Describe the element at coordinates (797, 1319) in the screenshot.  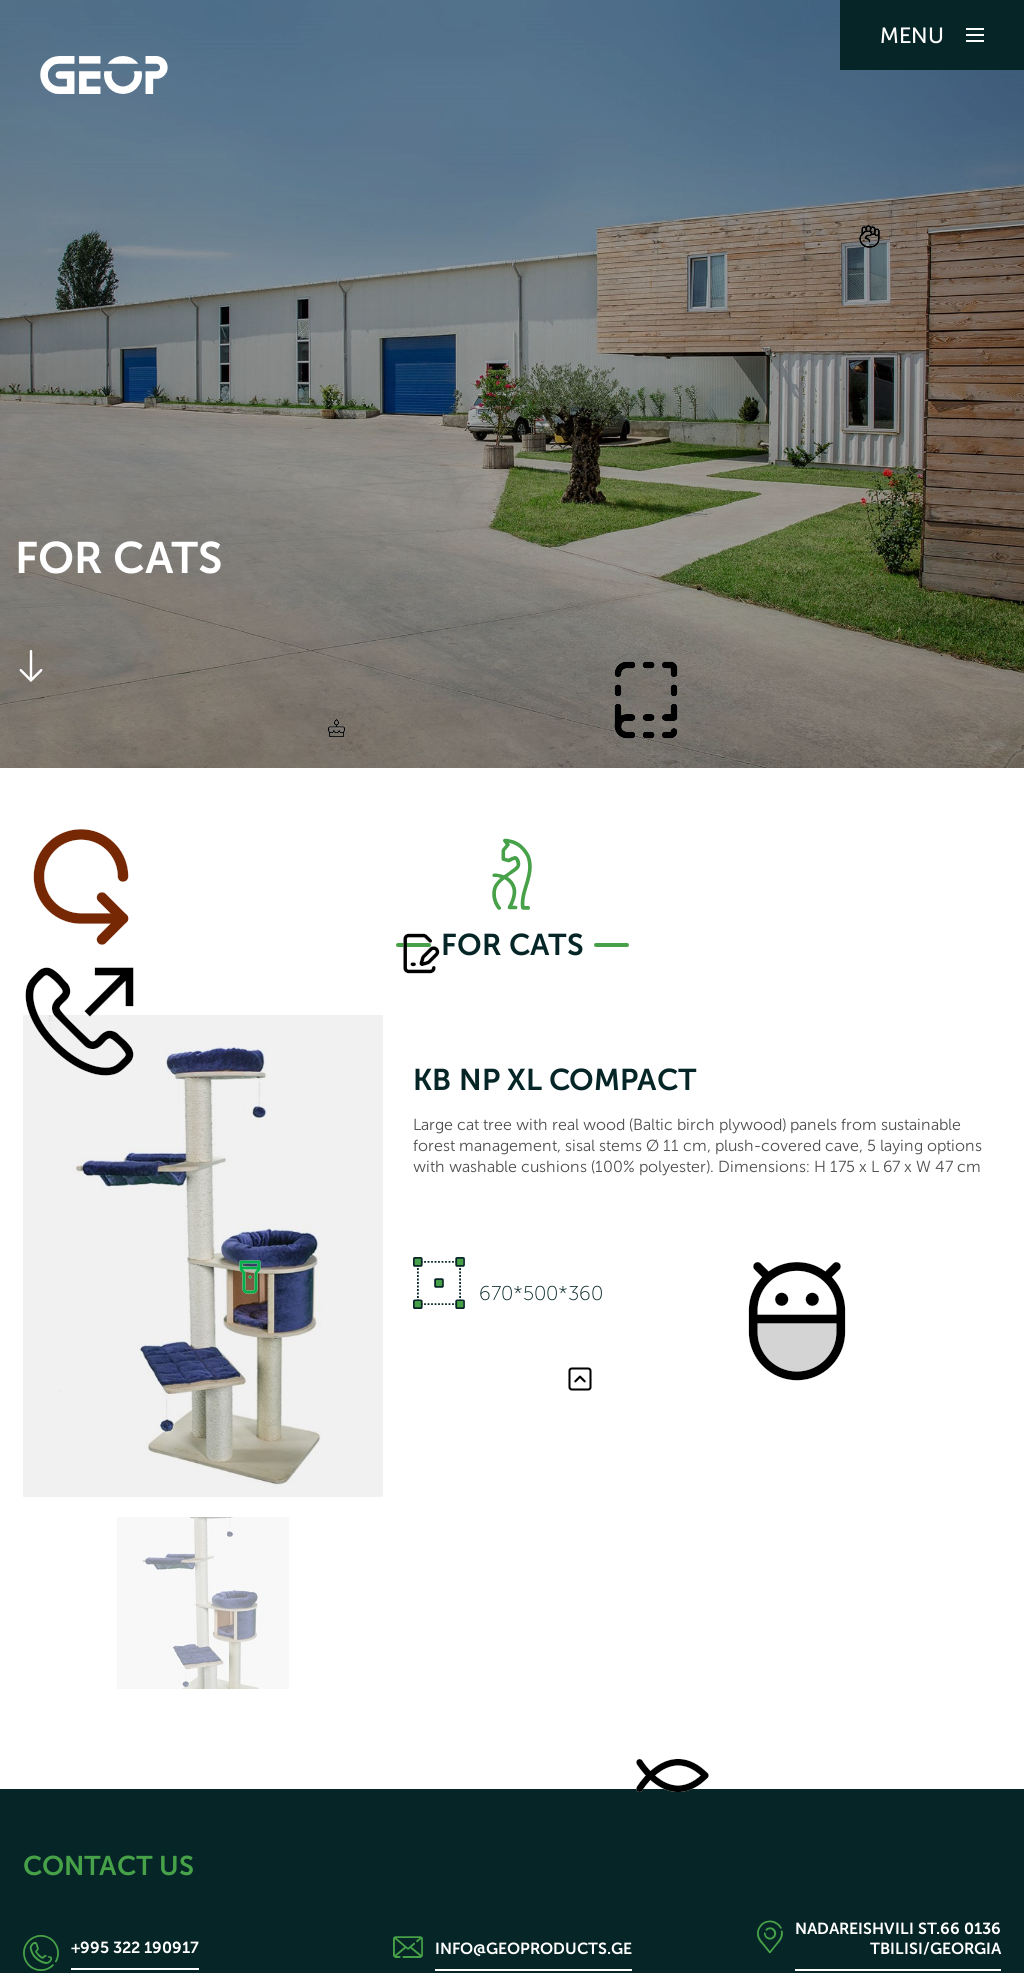
I see `android device or system settings` at that location.